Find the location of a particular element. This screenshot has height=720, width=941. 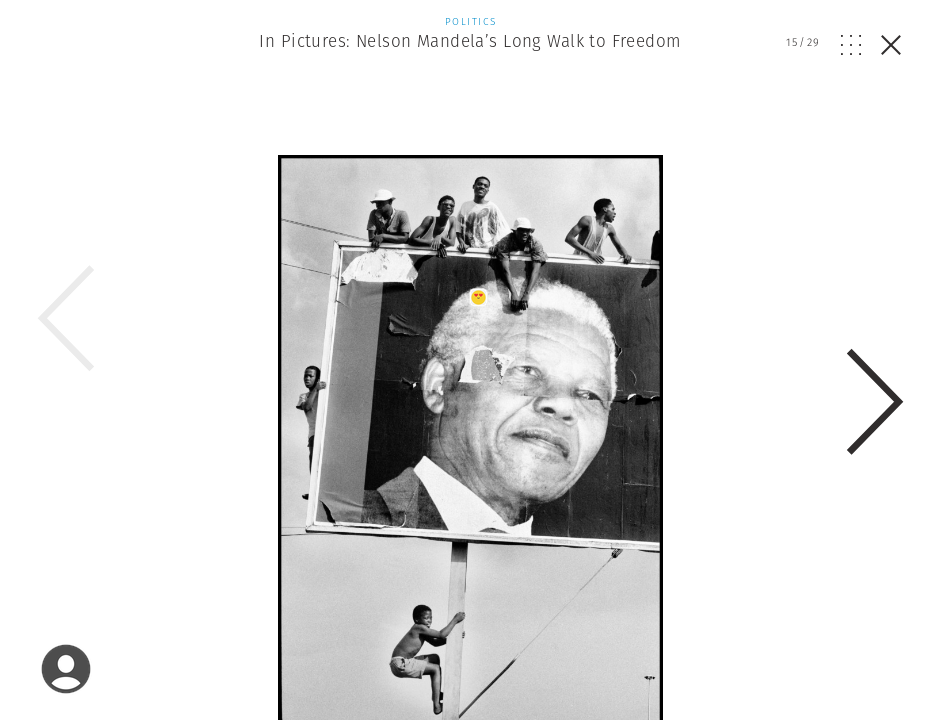

view your user profile is located at coordinates (66, 669).